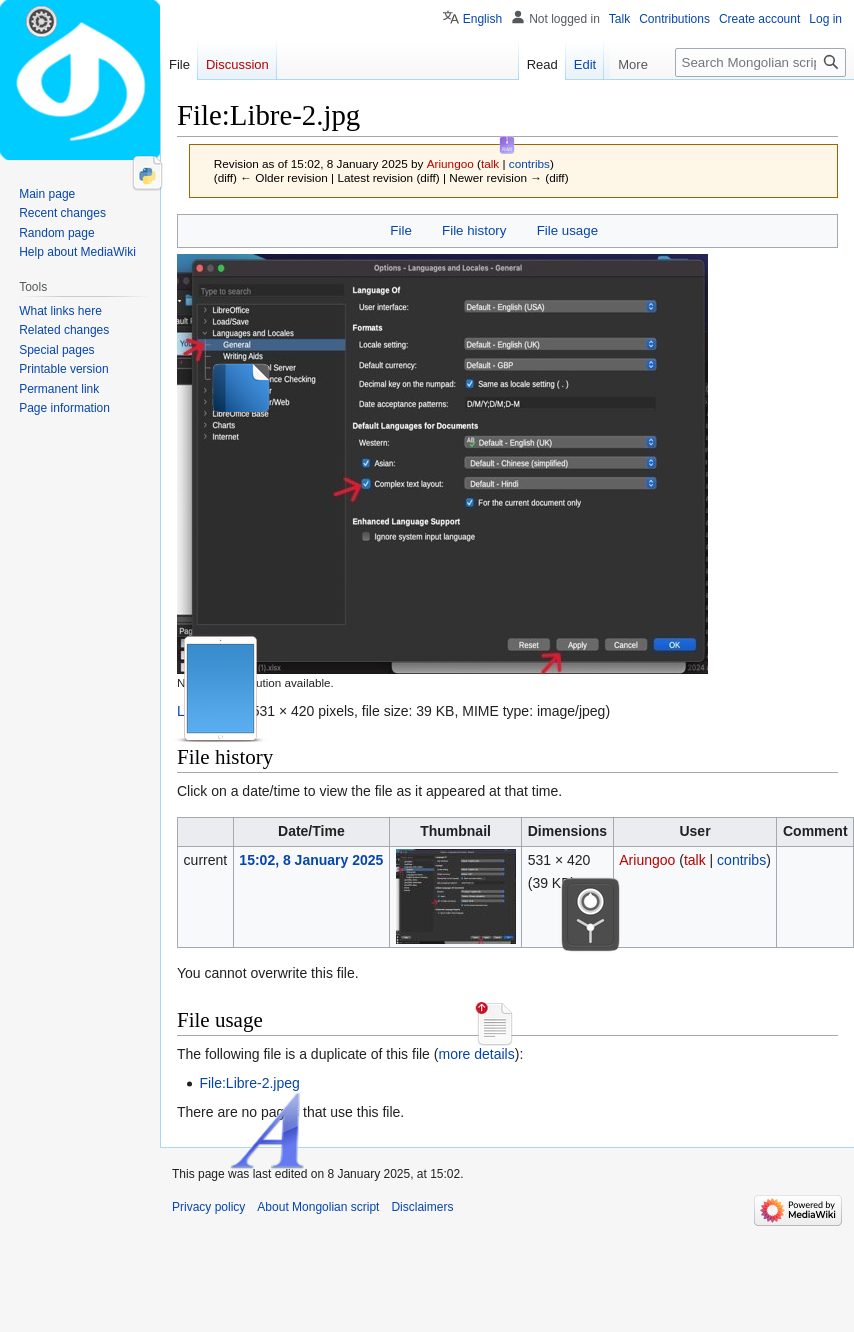  Describe the element at coordinates (507, 145) in the screenshot. I see `indicates a RAR compressed archive file` at that location.